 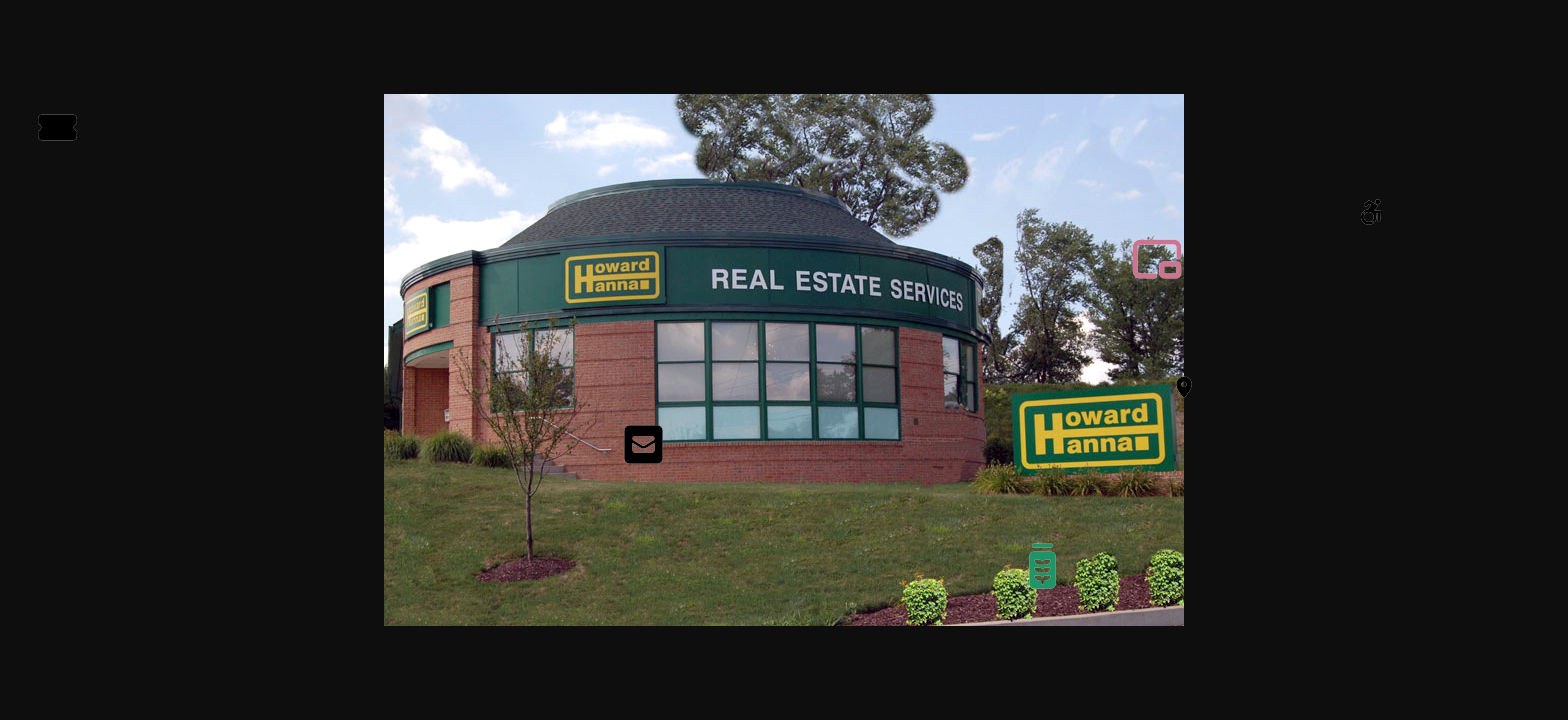 What do you see at coordinates (1371, 212) in the screenshot?
I see `indicates wheelchair accessibility` at bounding box center [1371, 212].